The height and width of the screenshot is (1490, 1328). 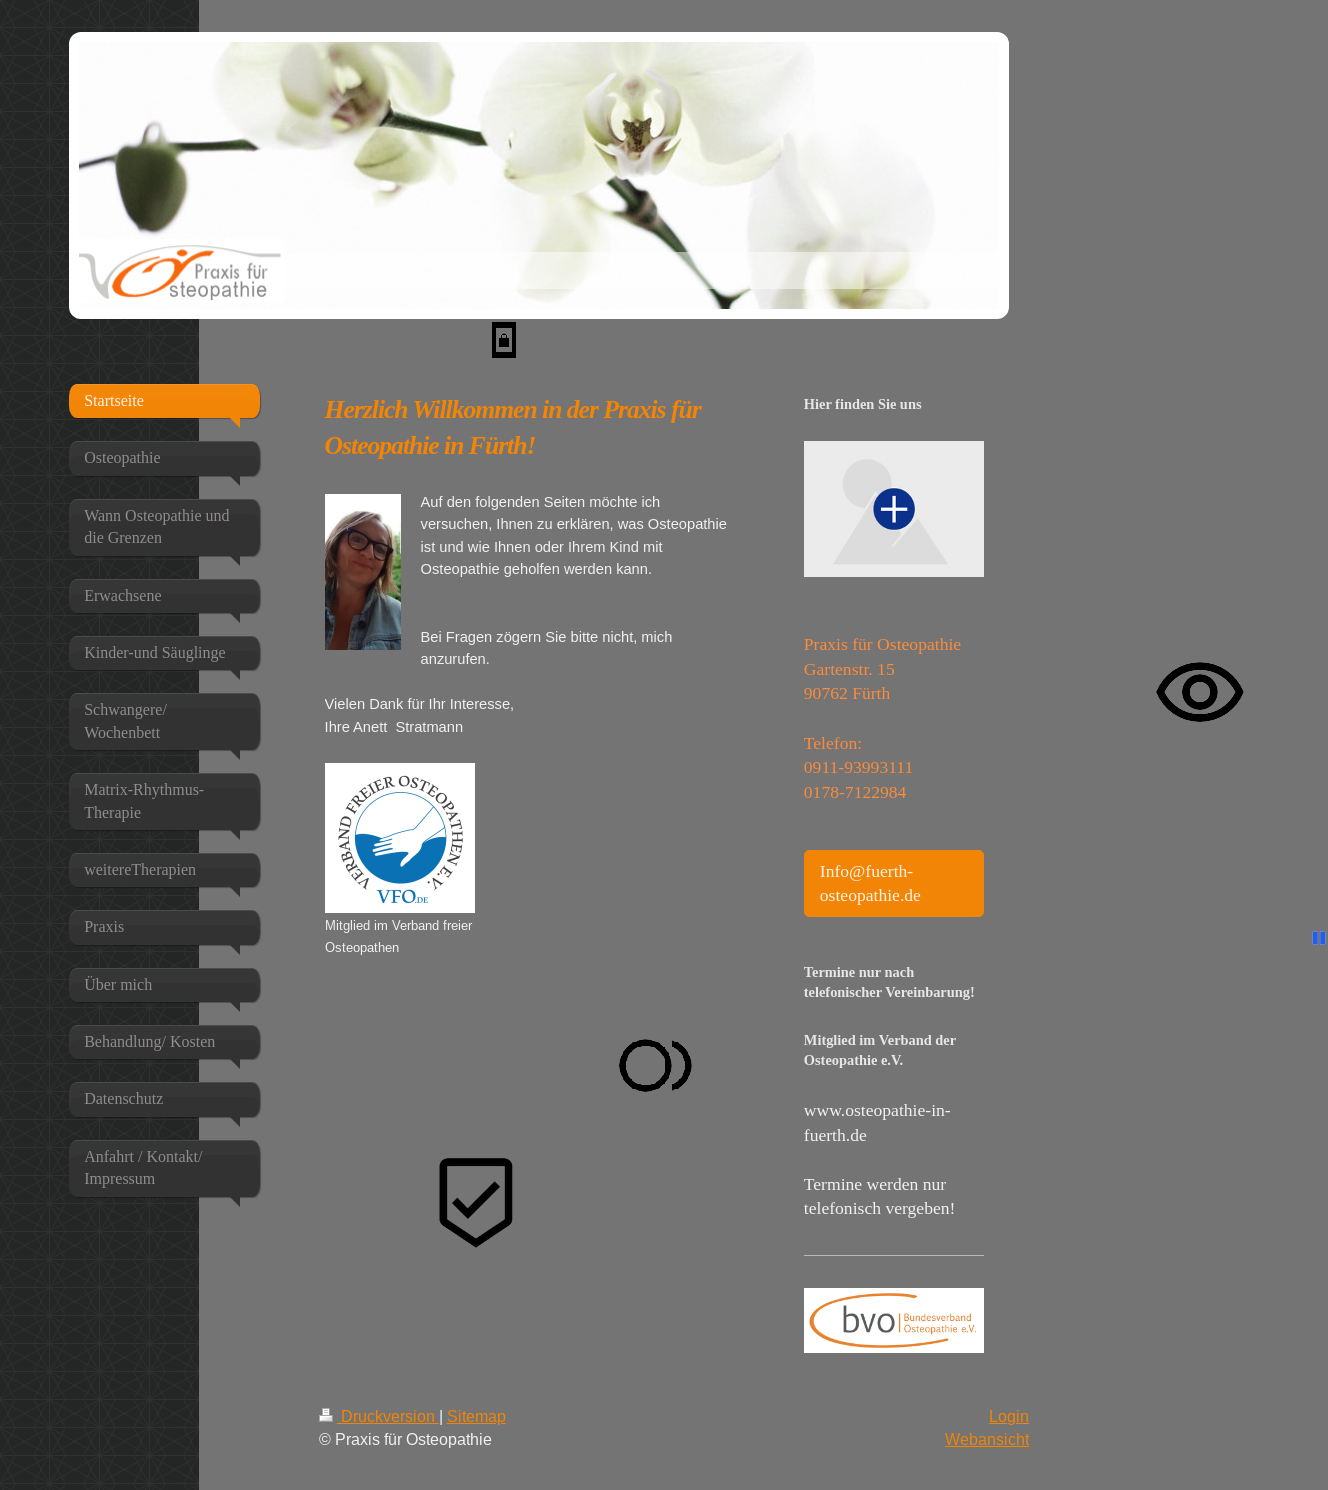 I want to click on indicates a verified or visited location, so click(x=476, y=1203).